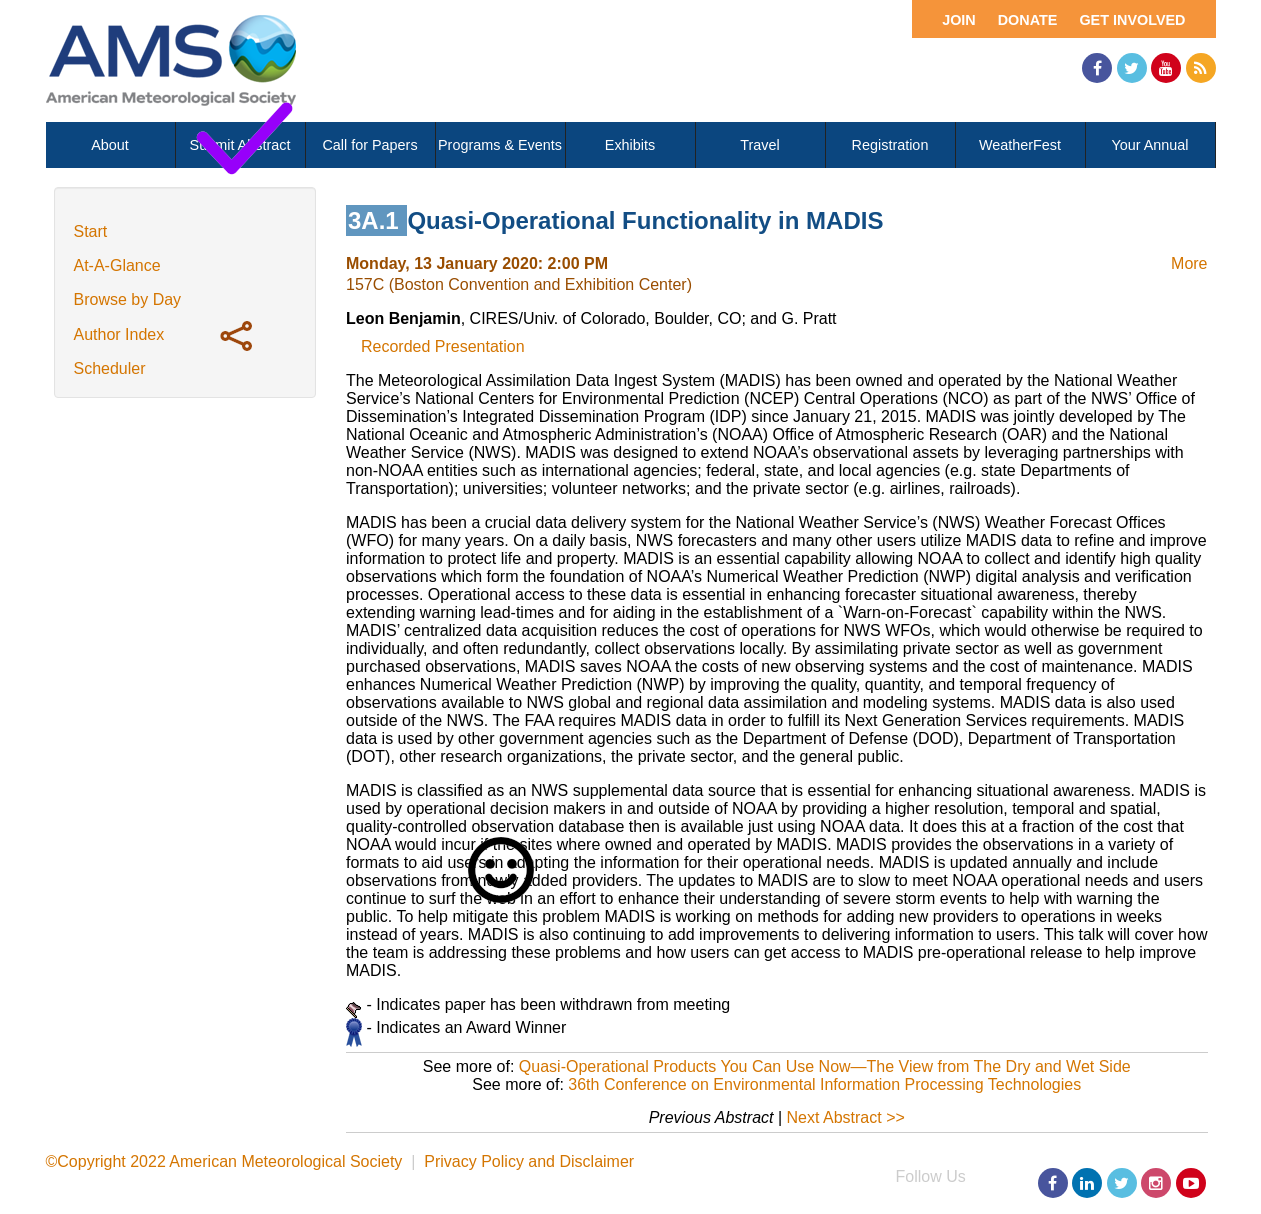 The height and width of the screenshot is (1214, 1261). What do you see at coordinates (501, 870) in the screenshot?
I see `add an emoji or reaction` at bounding box center [501, 870].